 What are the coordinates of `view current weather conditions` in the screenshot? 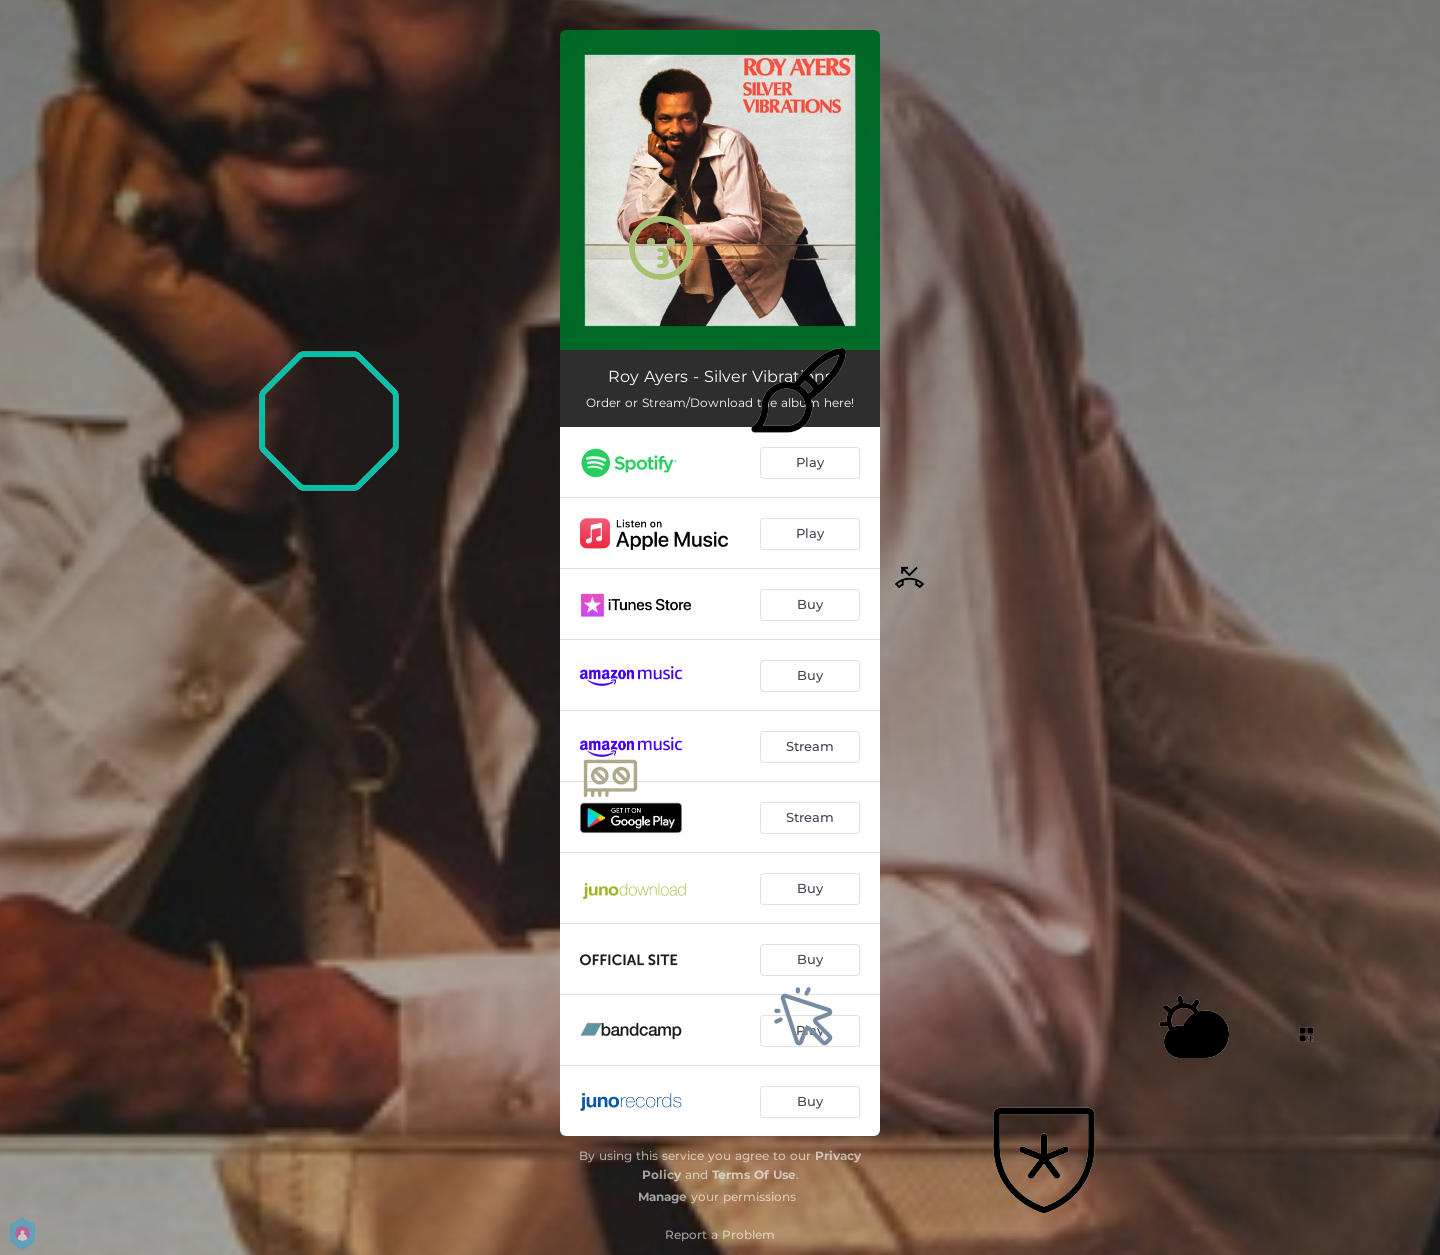 It's located at (1194, 1028).